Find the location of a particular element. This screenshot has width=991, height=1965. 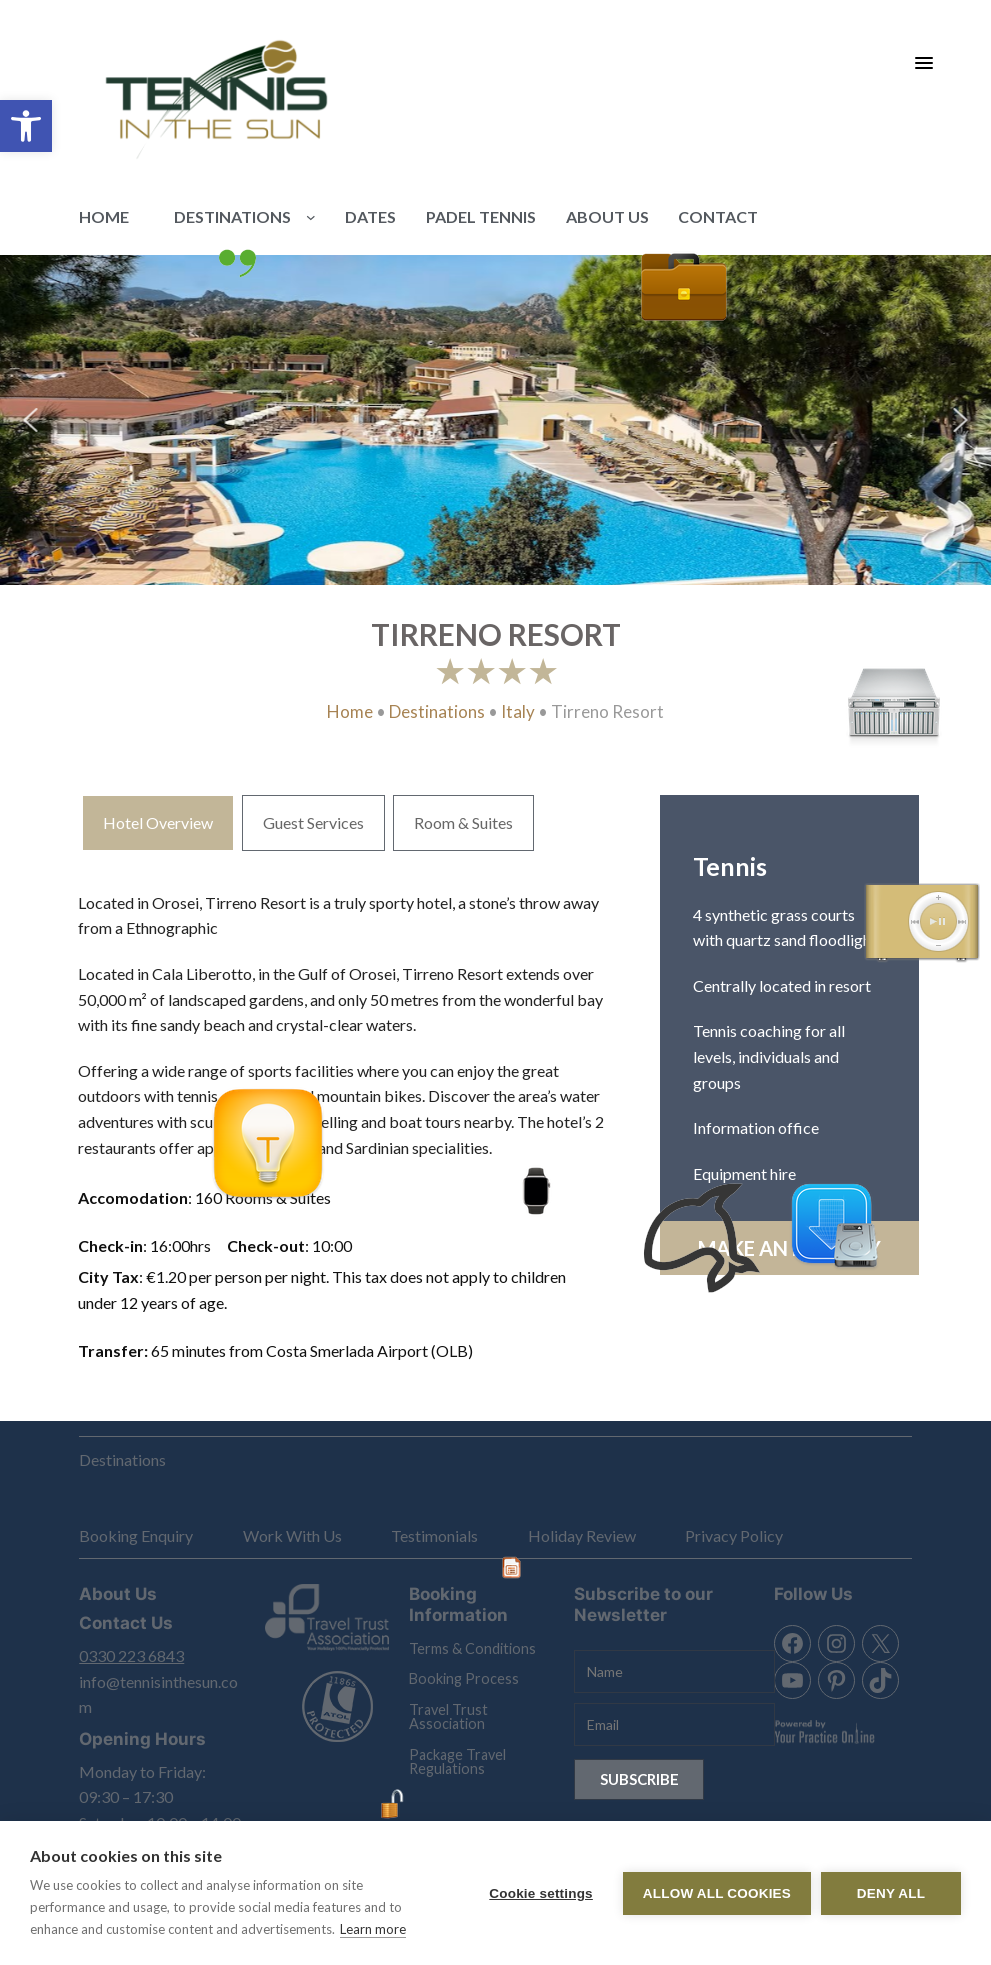

apple watch series 6 device icon is located at coordinates (536, 1191).